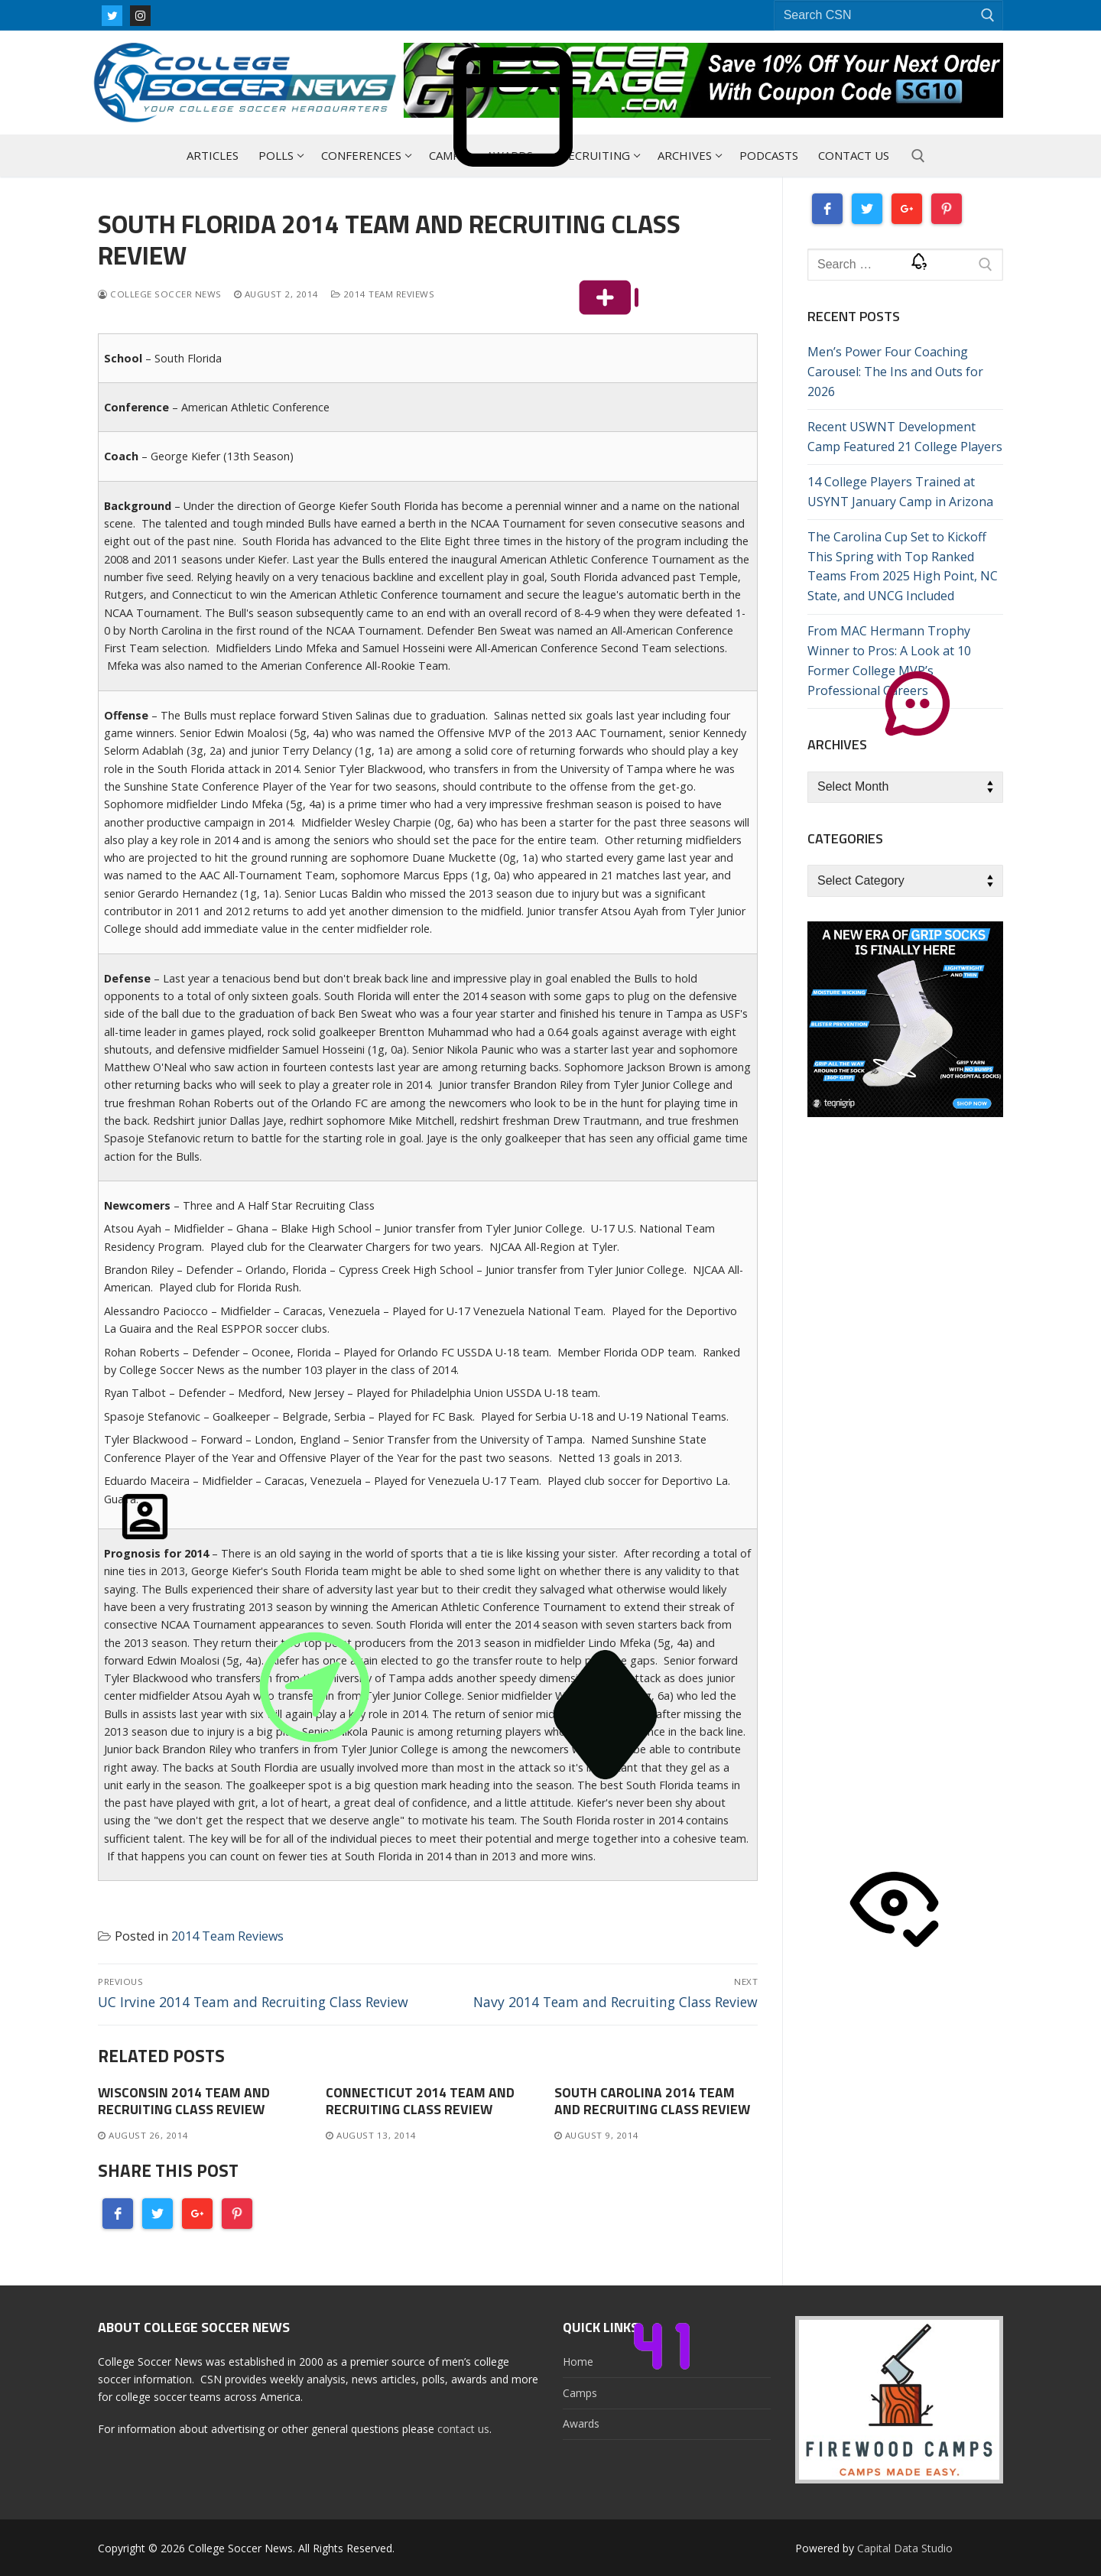 The height and width of the screenshot is (2576, 1101). What do you see at coordinates (917, 703) in the screenshot?
I see `open messaging or chat` at bounding box center [917, 703].